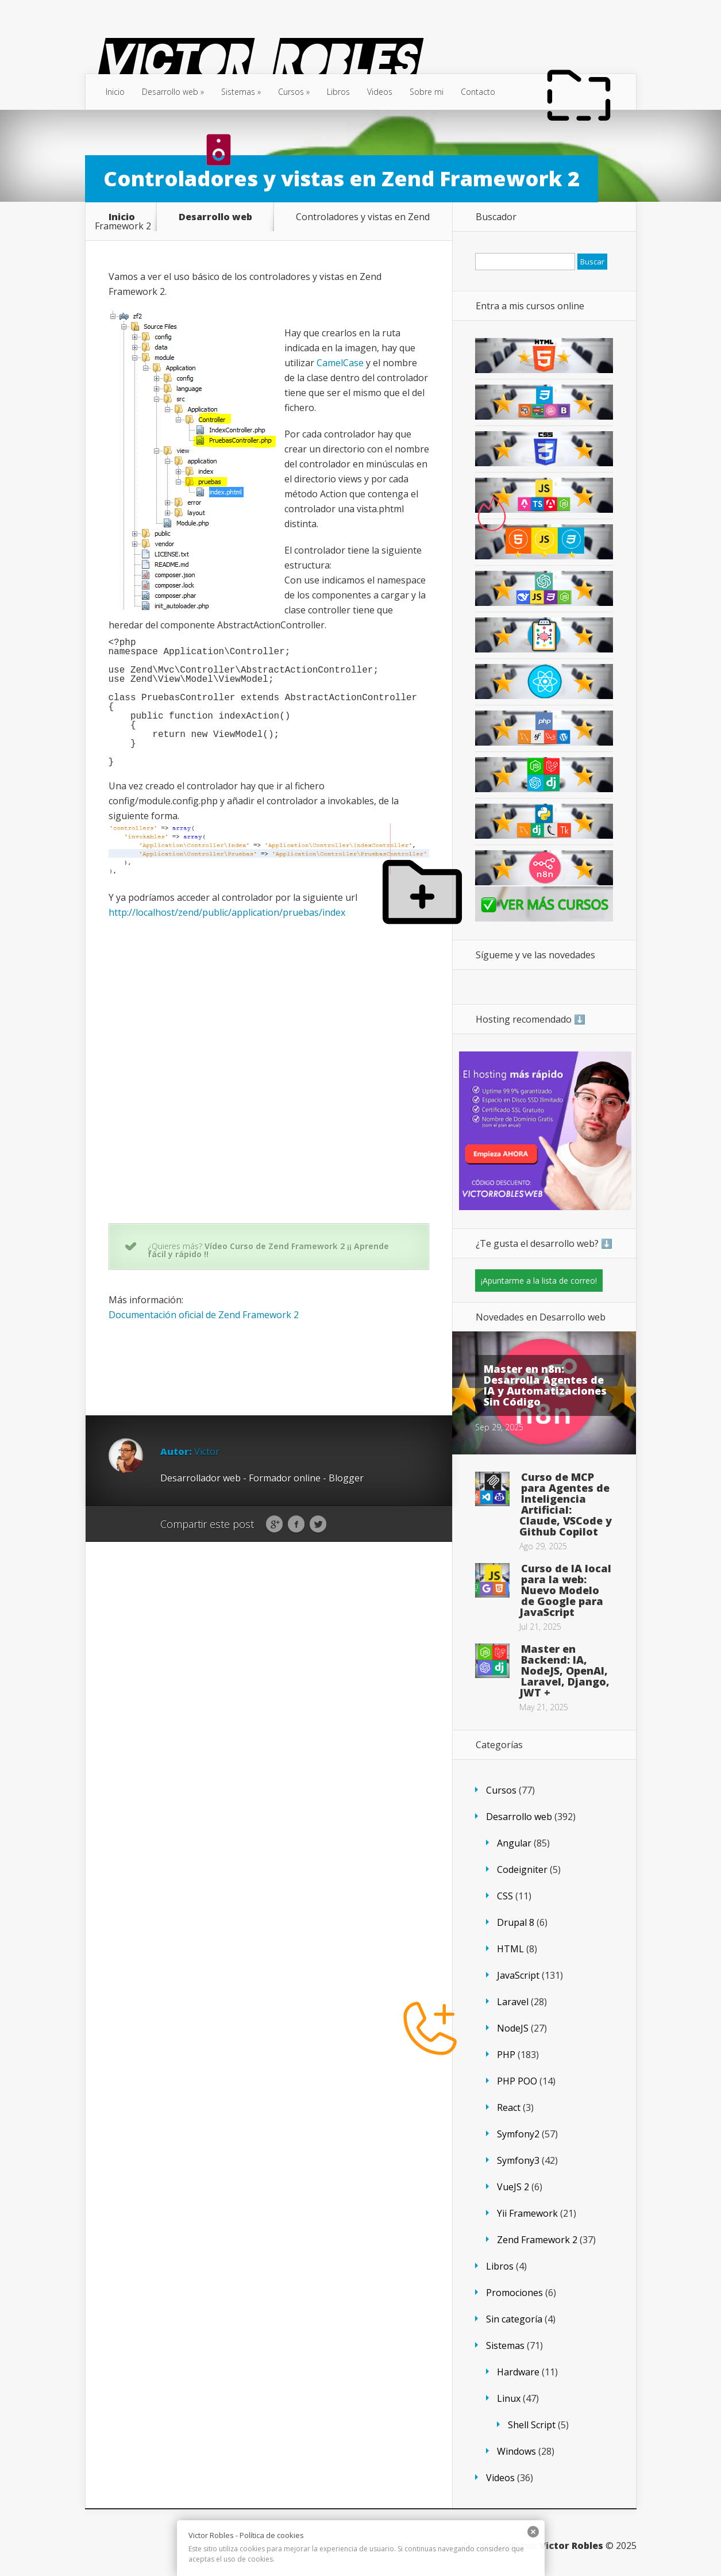  What do you see at coordinates (492, 515) in the screenshot?
I see `view trending or popular content` at bounding box center [492, 515].